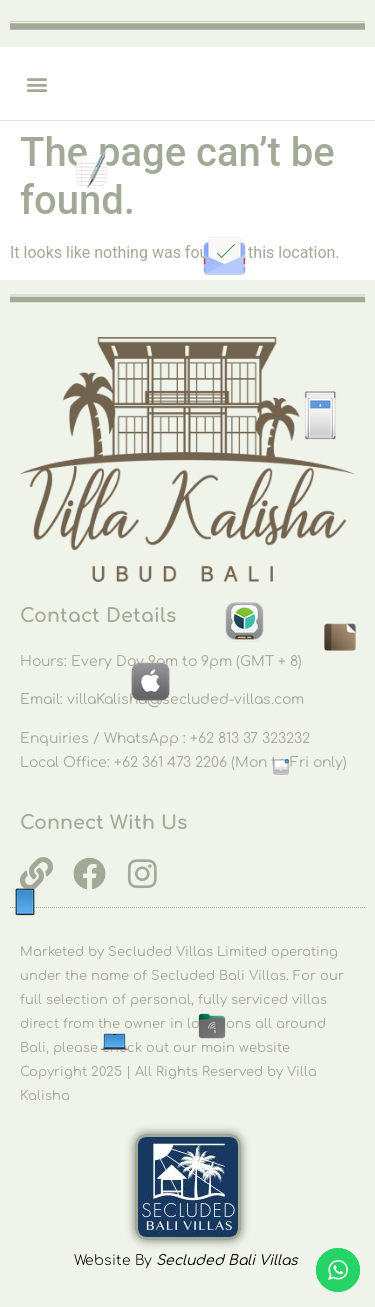  Describe the element at coordinates (114, 1039) in the screenshot. I see `indicates this macbook air in system settings` at that location.